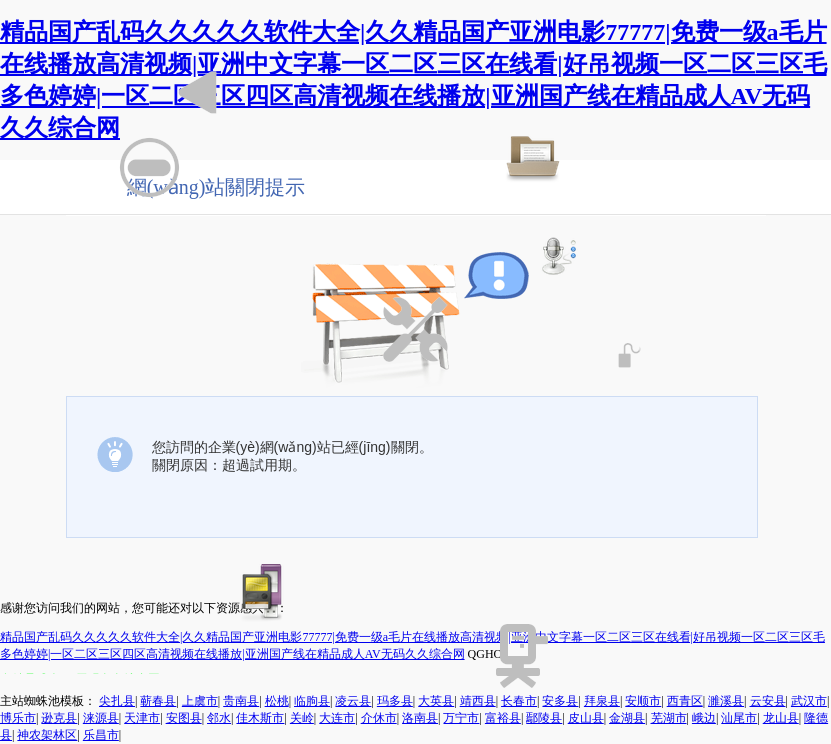 This screenshot has height=744, width=831. Describe the element at coordinates (532, 158) in the screenshot. I see `open an existing document or file` at that location.